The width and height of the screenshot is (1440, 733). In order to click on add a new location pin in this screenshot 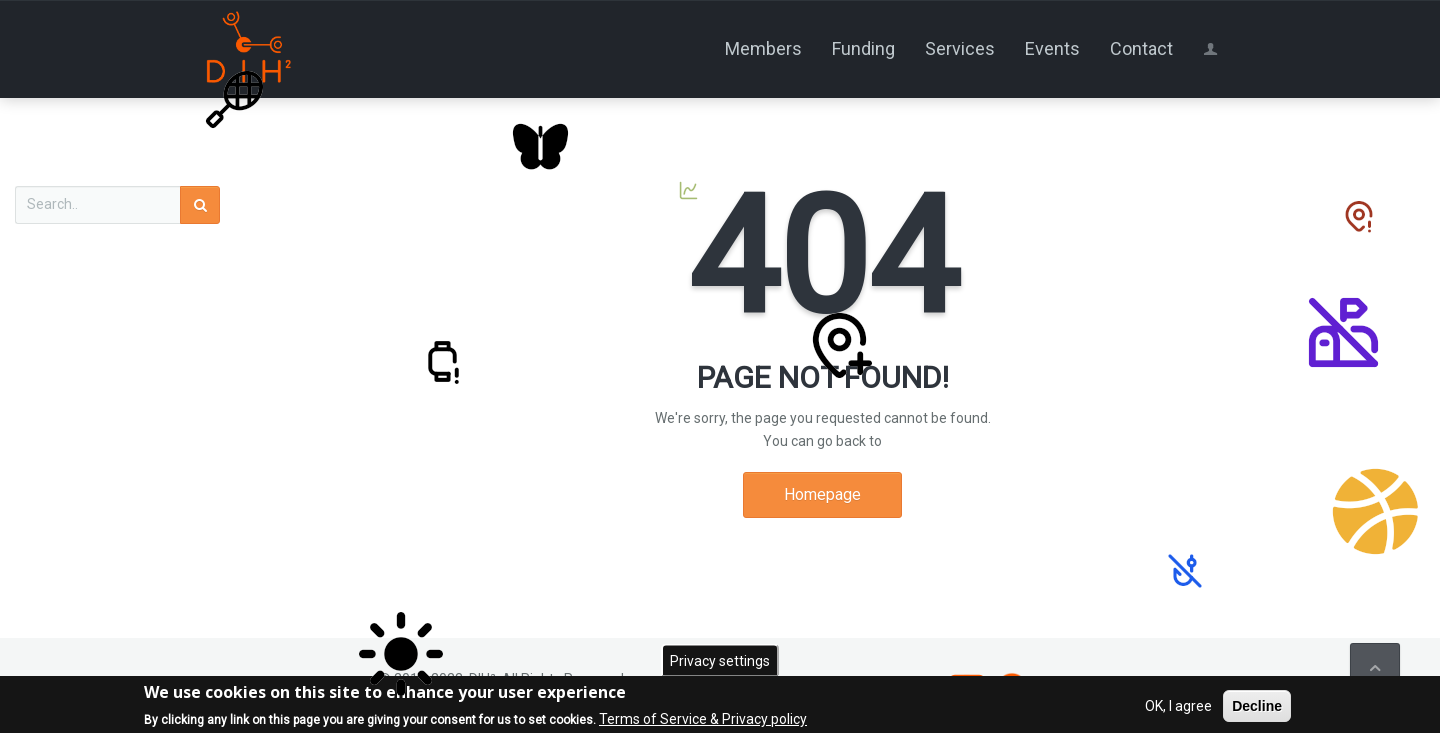, I will do `click(839, 345)`.